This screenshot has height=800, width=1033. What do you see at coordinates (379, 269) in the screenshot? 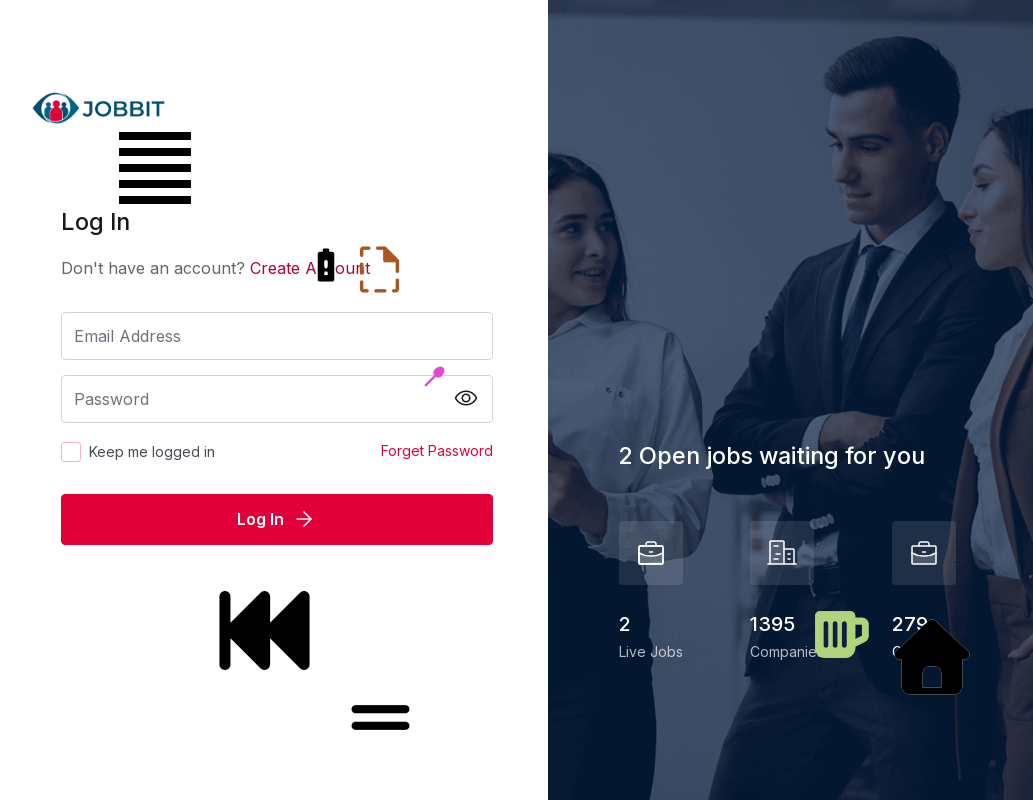
I see `a draft or unsaved file` at bounding box center [379, 269].